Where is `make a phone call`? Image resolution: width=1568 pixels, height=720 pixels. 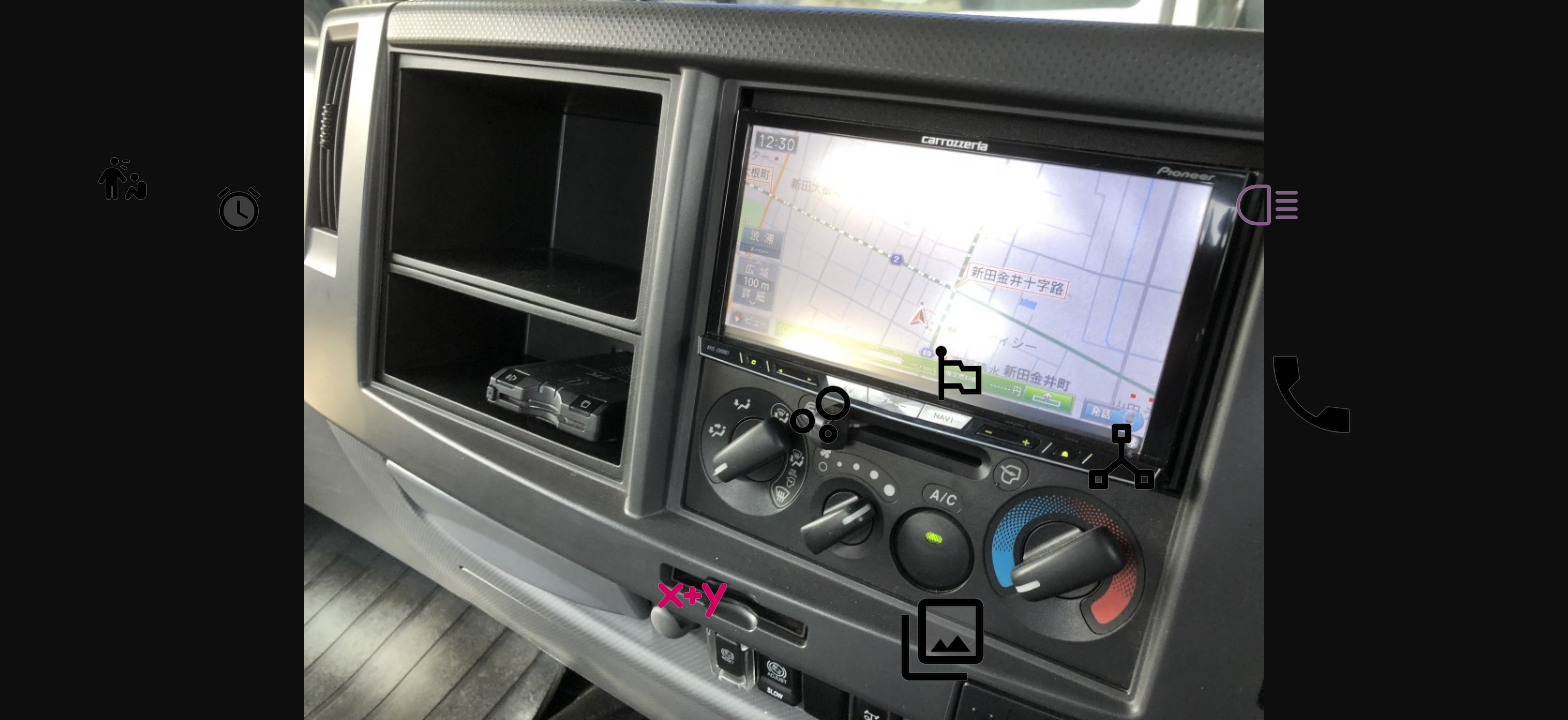
make a phone call is located at coordinates (1311, 394).